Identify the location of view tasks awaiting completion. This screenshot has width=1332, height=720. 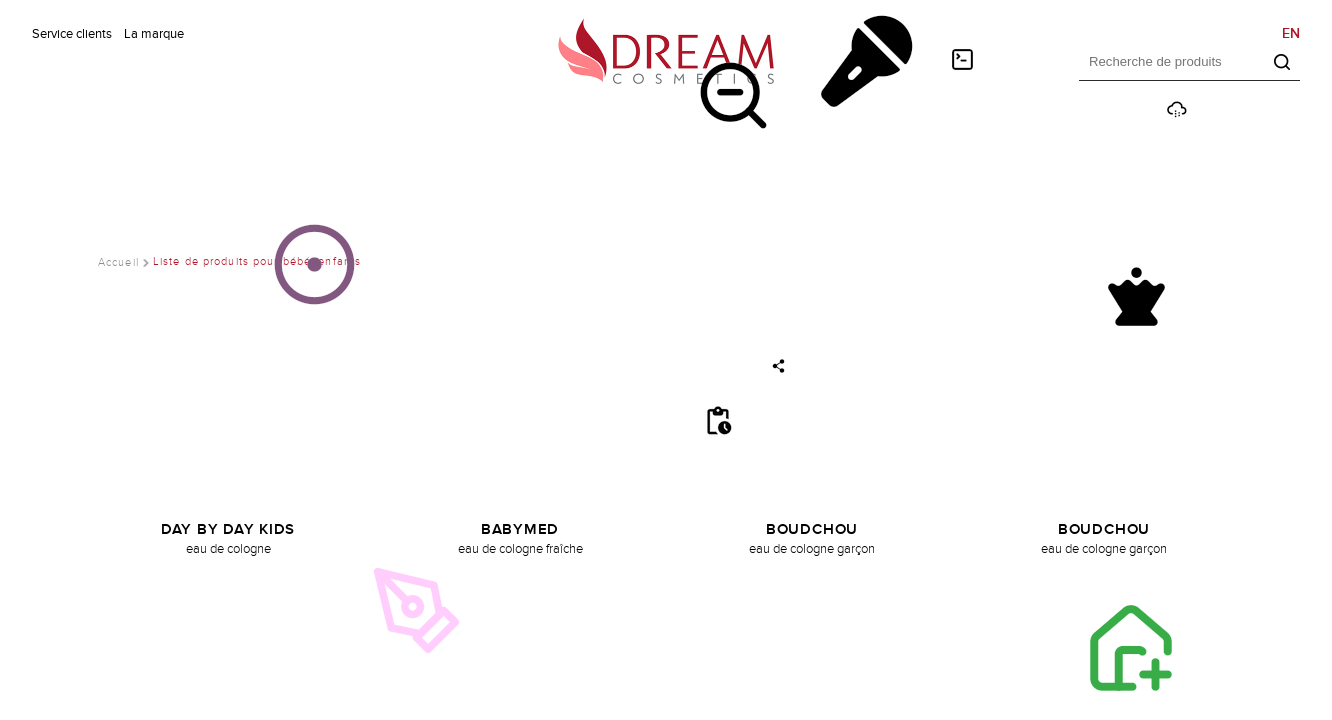
(718, 421).